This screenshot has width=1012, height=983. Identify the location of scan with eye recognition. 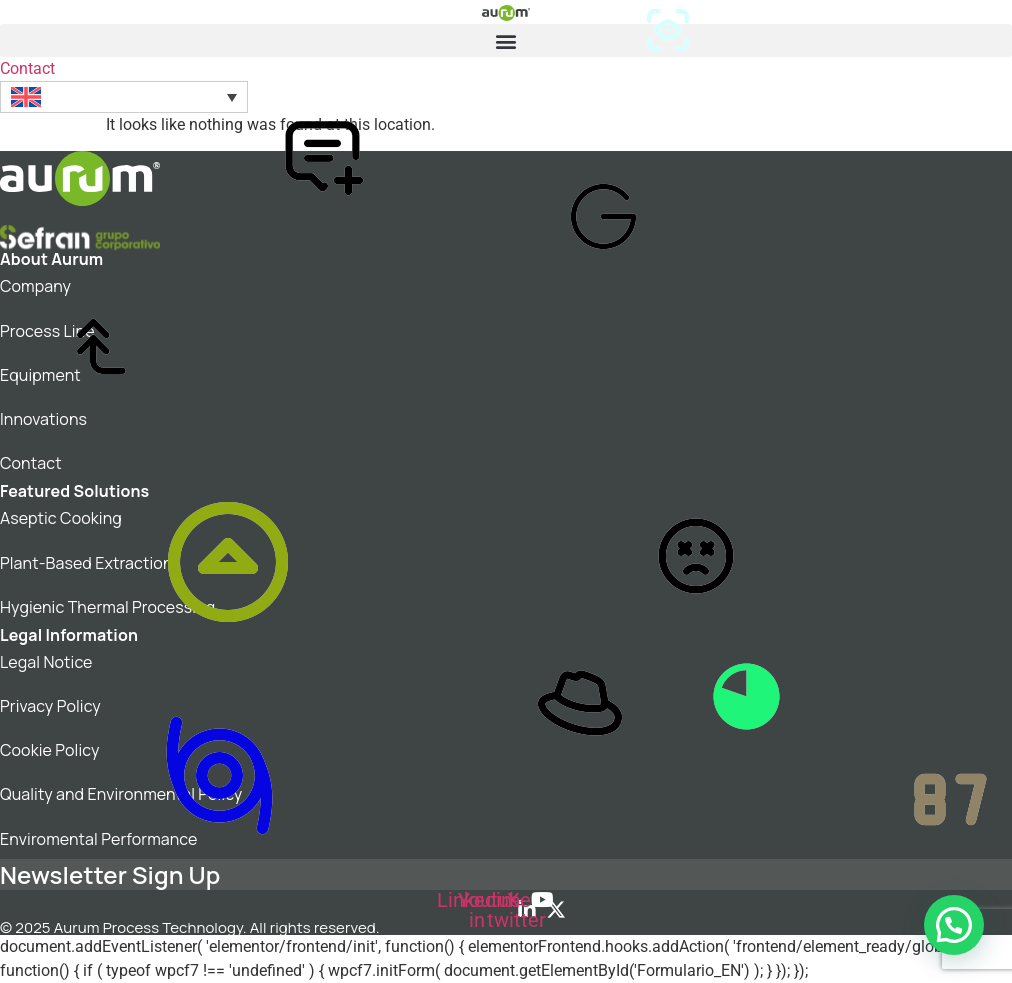
(668, 30).